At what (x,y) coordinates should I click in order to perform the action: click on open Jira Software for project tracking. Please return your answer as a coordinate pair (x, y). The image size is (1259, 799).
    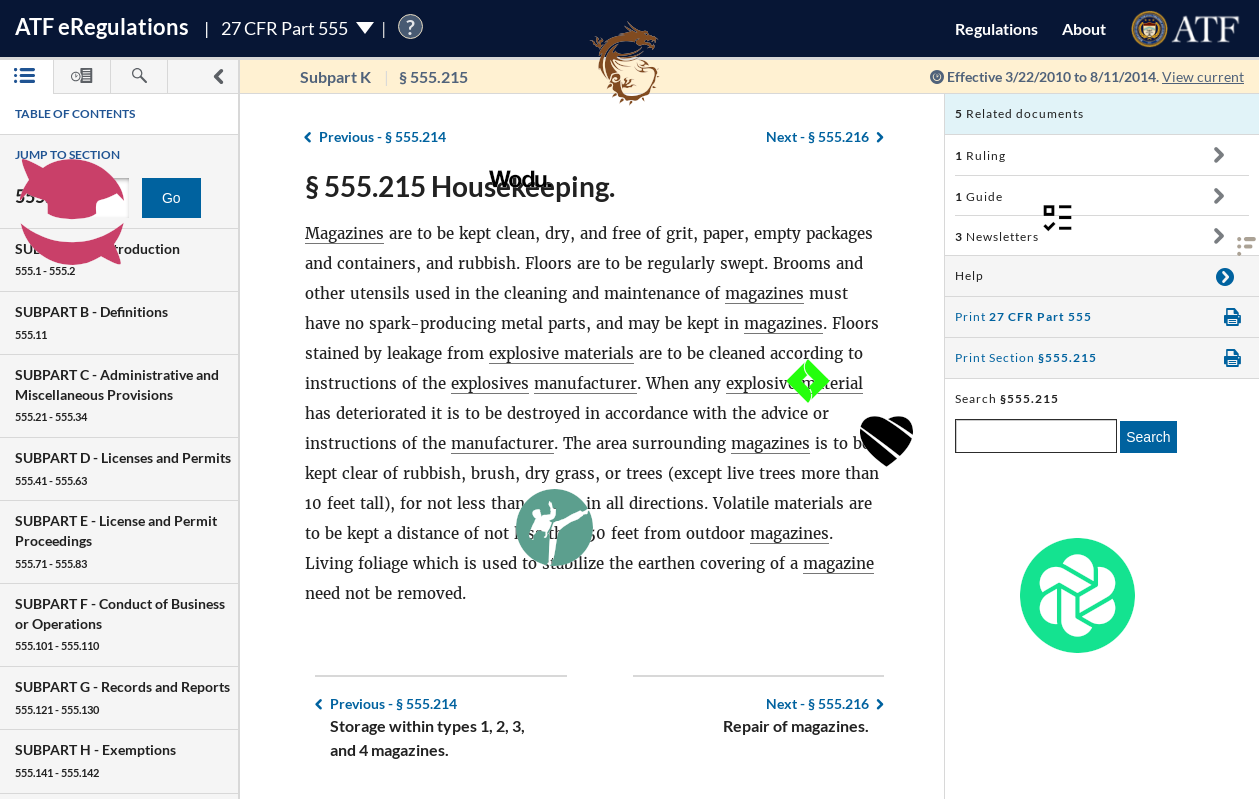
    Looking at the image, I should click on (808, 381).